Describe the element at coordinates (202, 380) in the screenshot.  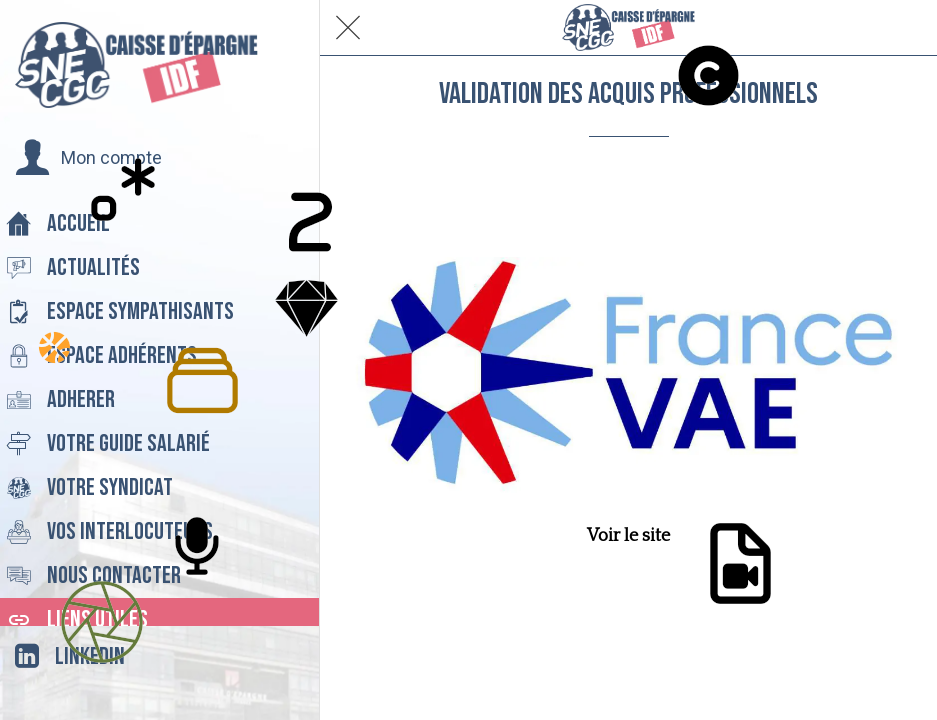
I see `view stacked layers or cards` at that location.